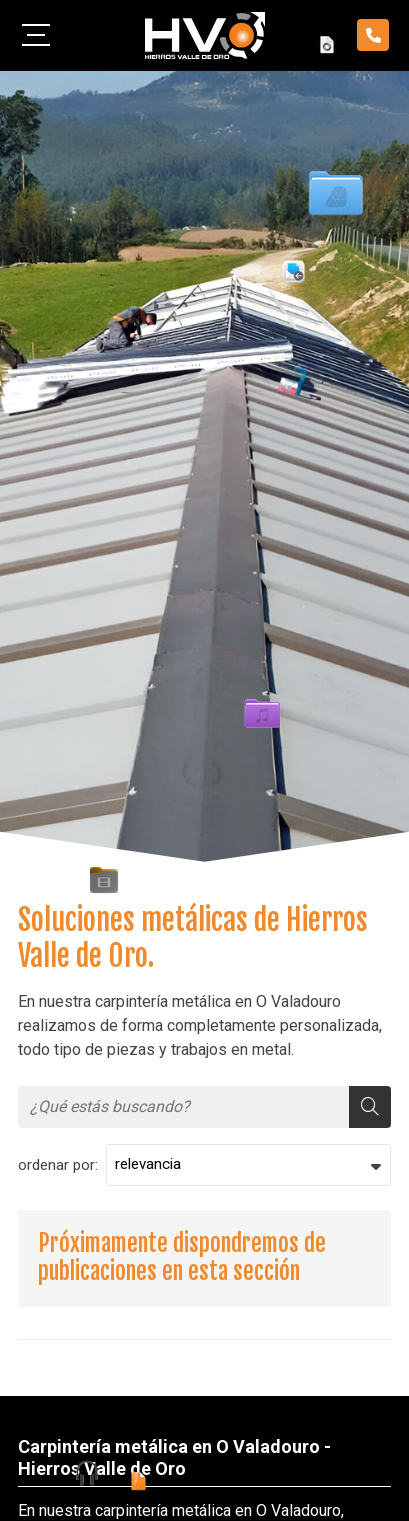 Image resolution: width=409 pixels, height=1521 pixels. Describe the element at coordinates (262, 713) in the screenshot. I see `open your music folder` at that location.